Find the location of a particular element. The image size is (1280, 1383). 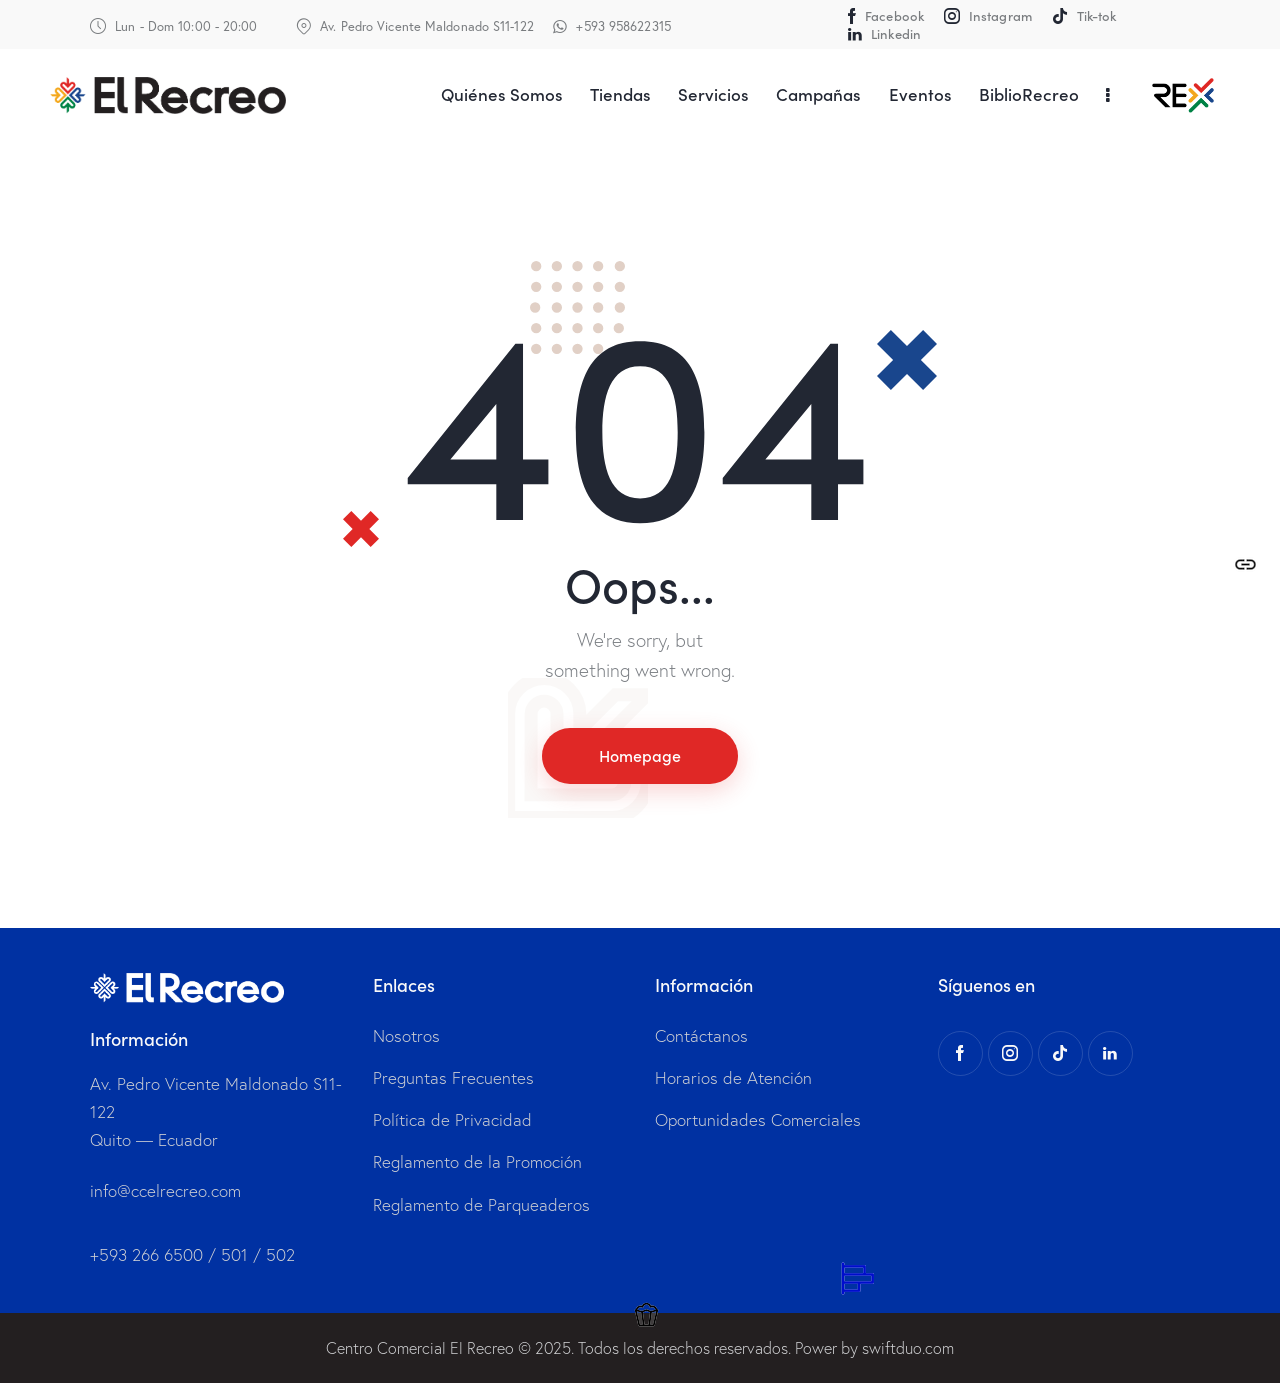

access movies or entertainment section is located at coordinates (646, 1315).